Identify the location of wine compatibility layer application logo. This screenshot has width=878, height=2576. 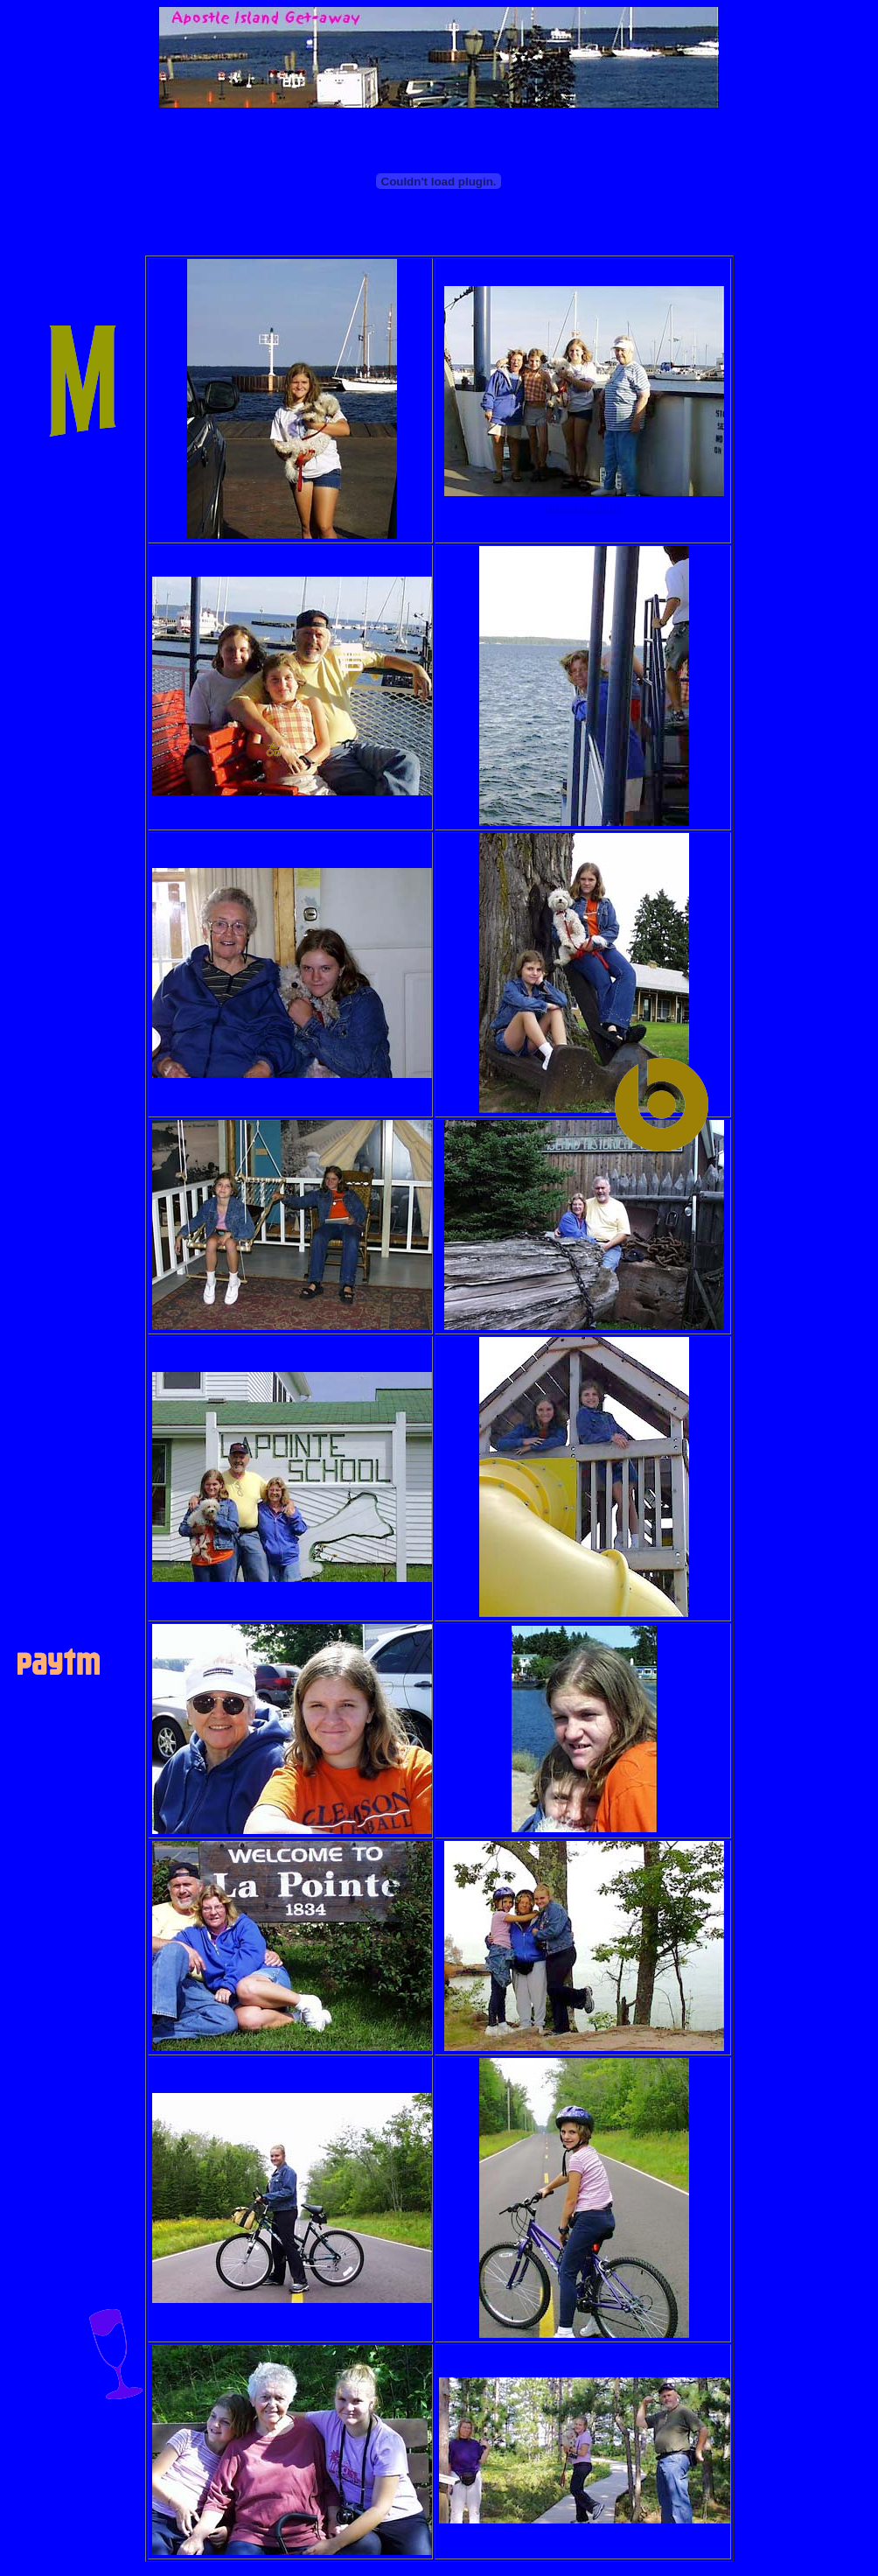
(115, 2354).